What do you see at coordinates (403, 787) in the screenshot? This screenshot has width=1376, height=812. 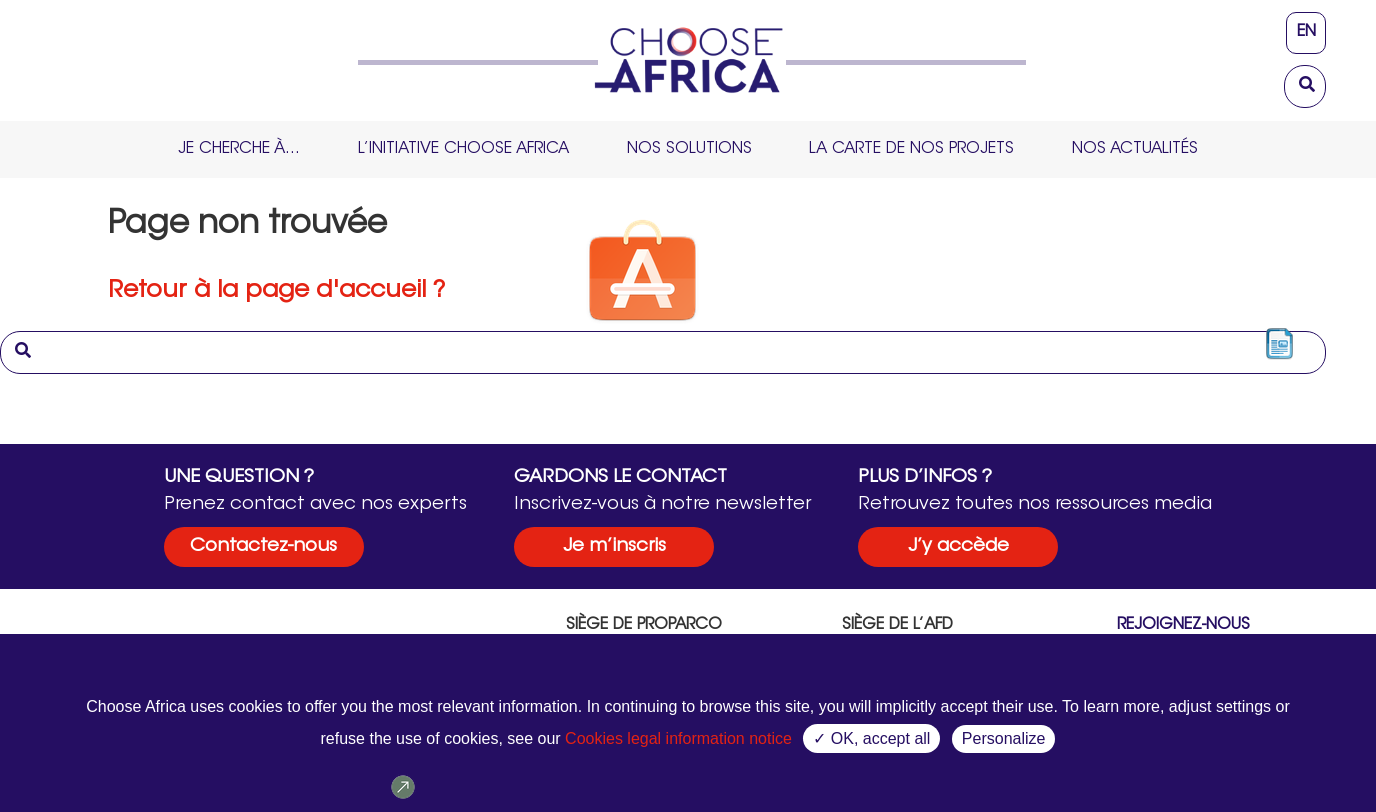 I see `indicates a symbolic link or shortcut to another file` at bounding box center [403, 787].